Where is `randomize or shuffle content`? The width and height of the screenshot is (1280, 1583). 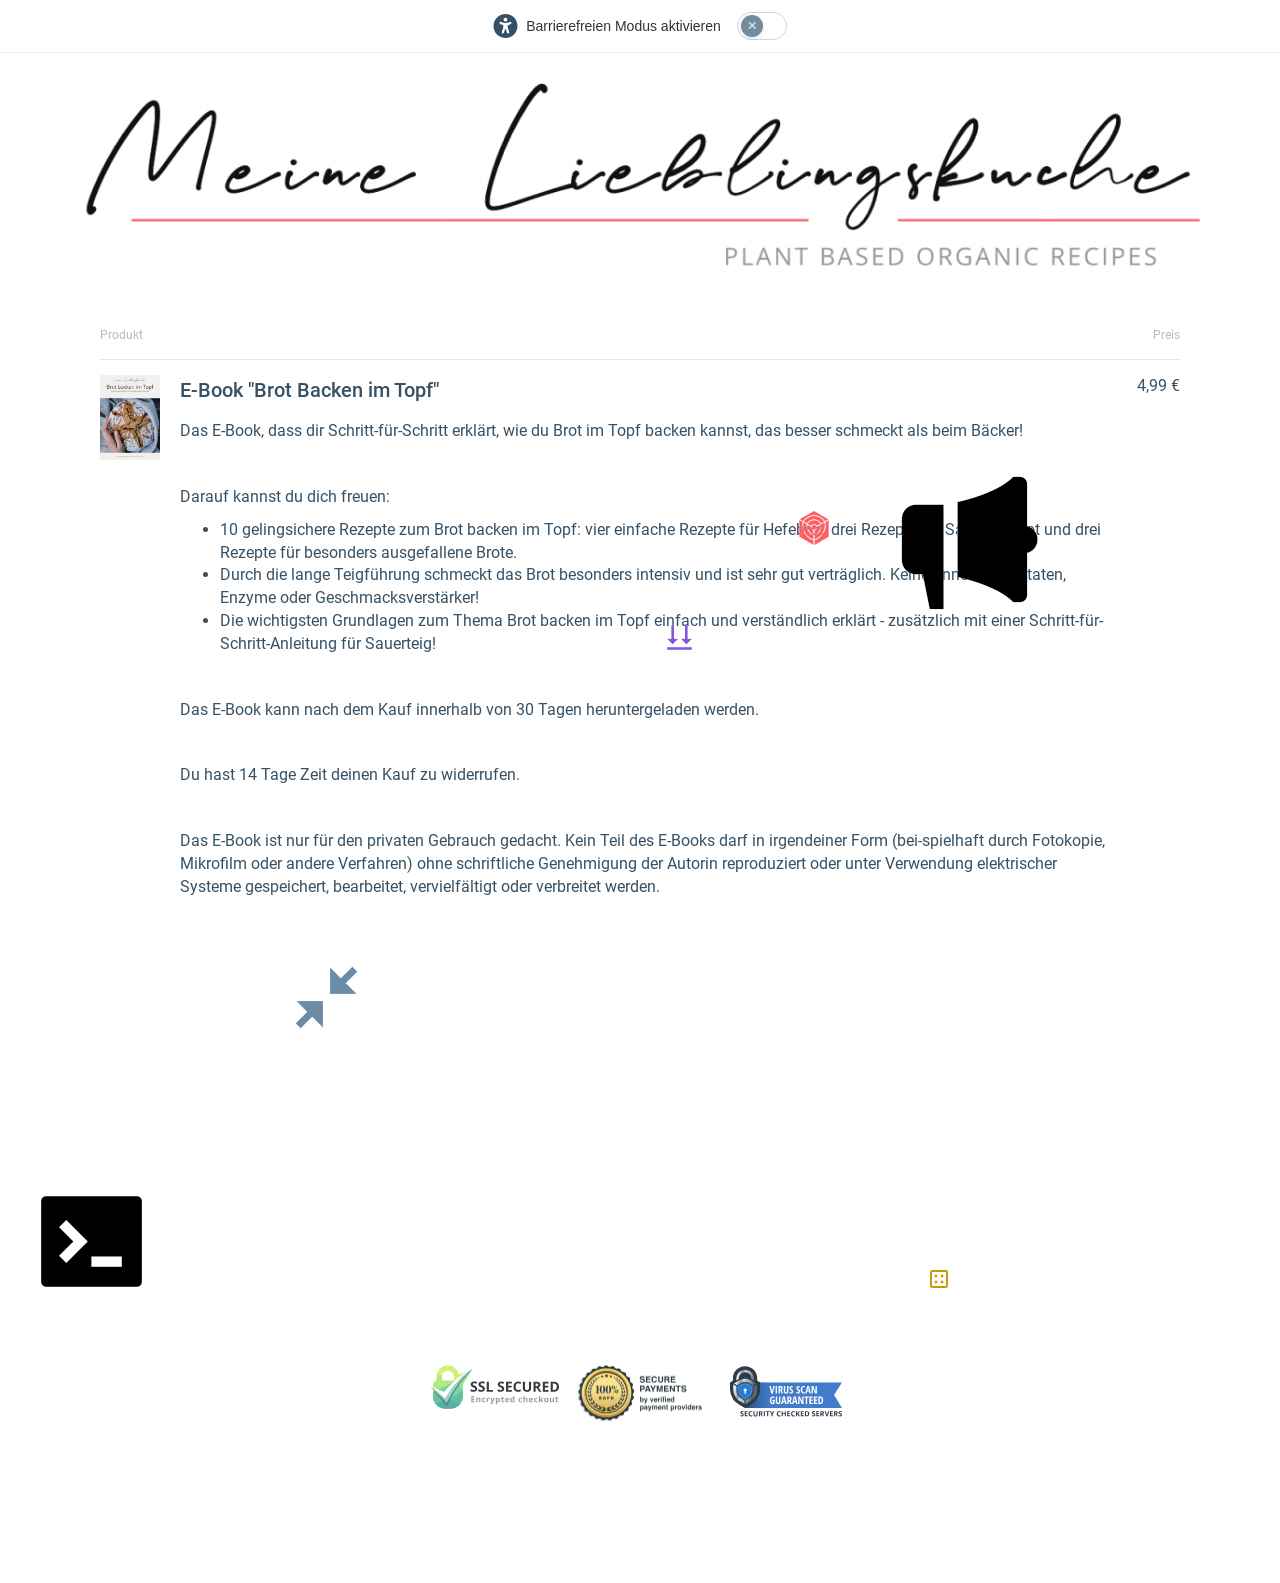 randomize or shuffle content is located at coordinates (939, 1279).